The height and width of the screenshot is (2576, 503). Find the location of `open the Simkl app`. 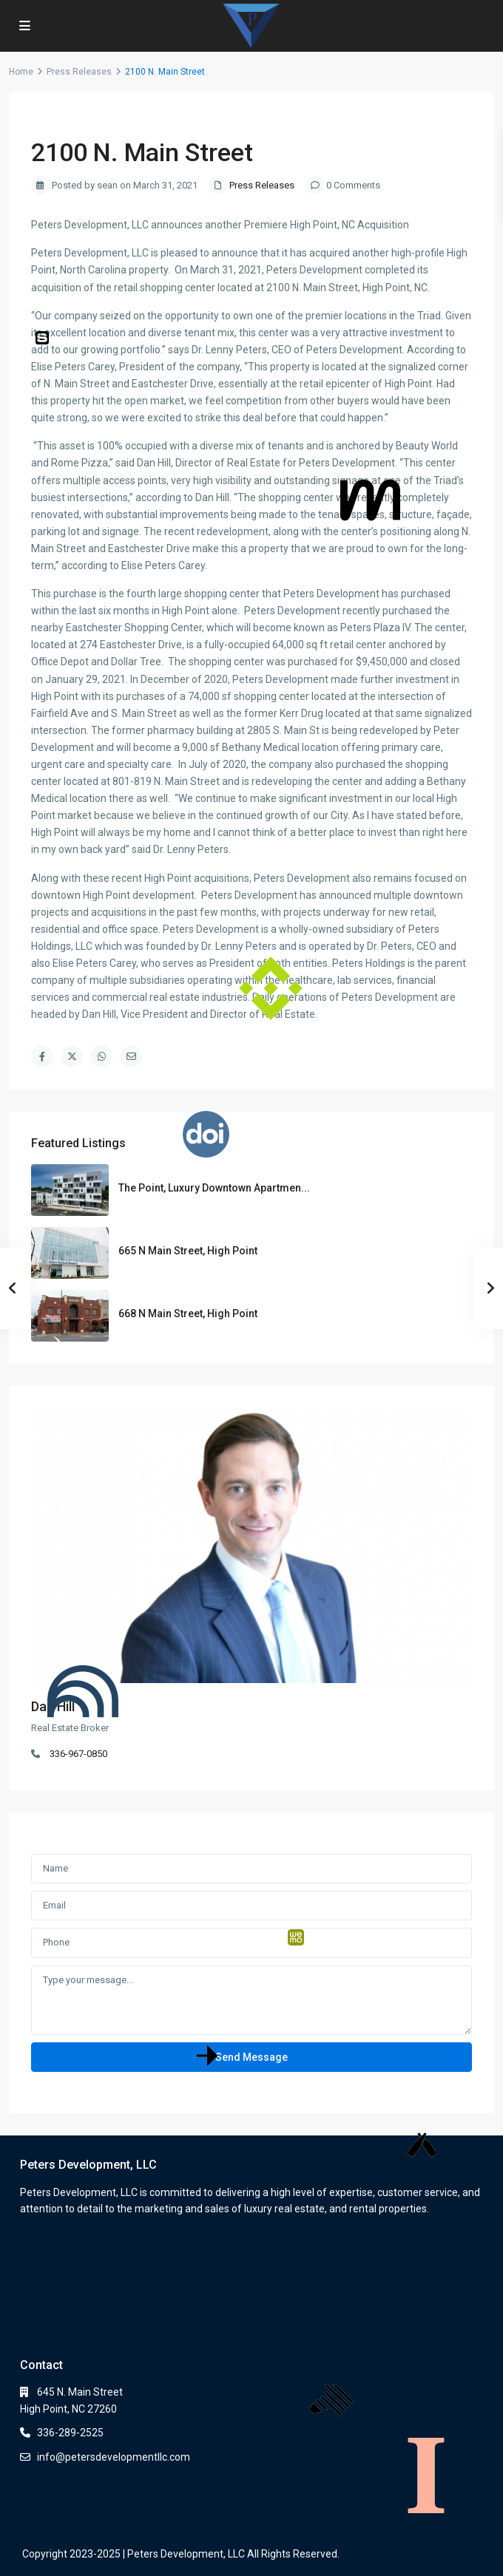

open the Simkl app is located at coordinates (42, 338).